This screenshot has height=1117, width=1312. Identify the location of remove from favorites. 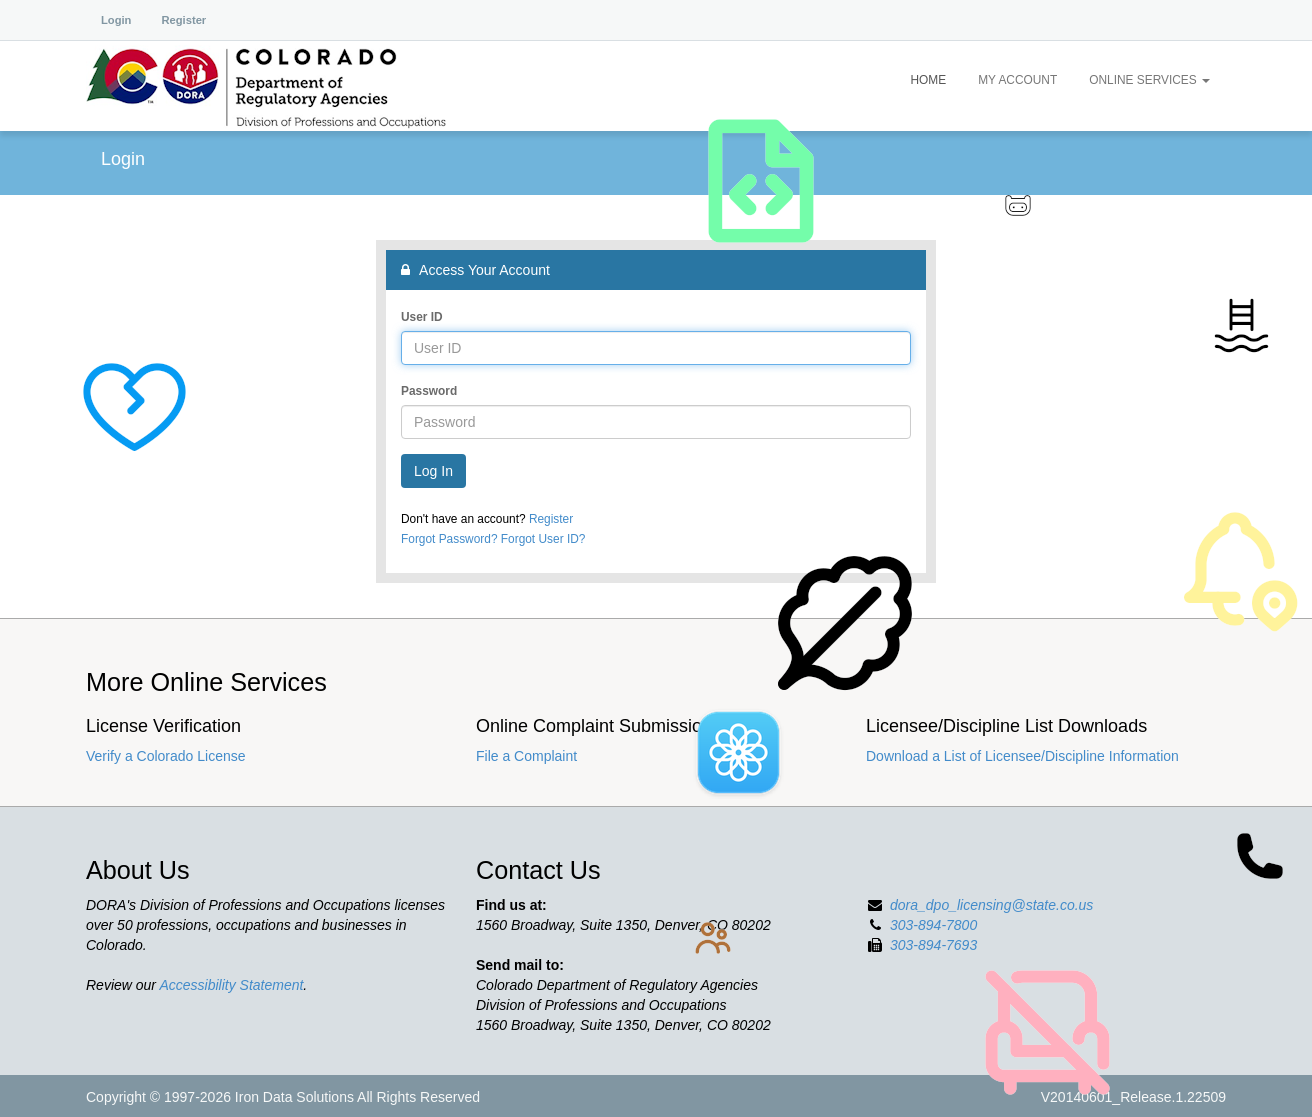
(134, 403).